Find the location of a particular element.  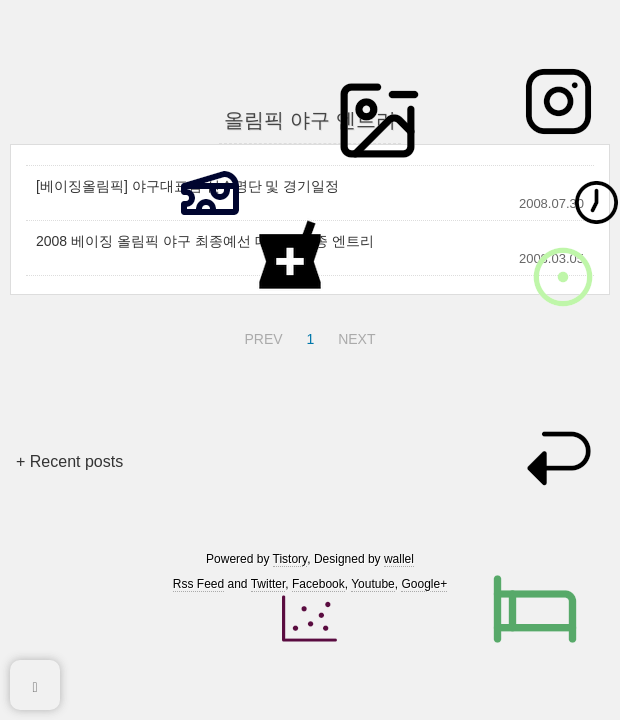

open instagram app is located at coordinates (558, 101).